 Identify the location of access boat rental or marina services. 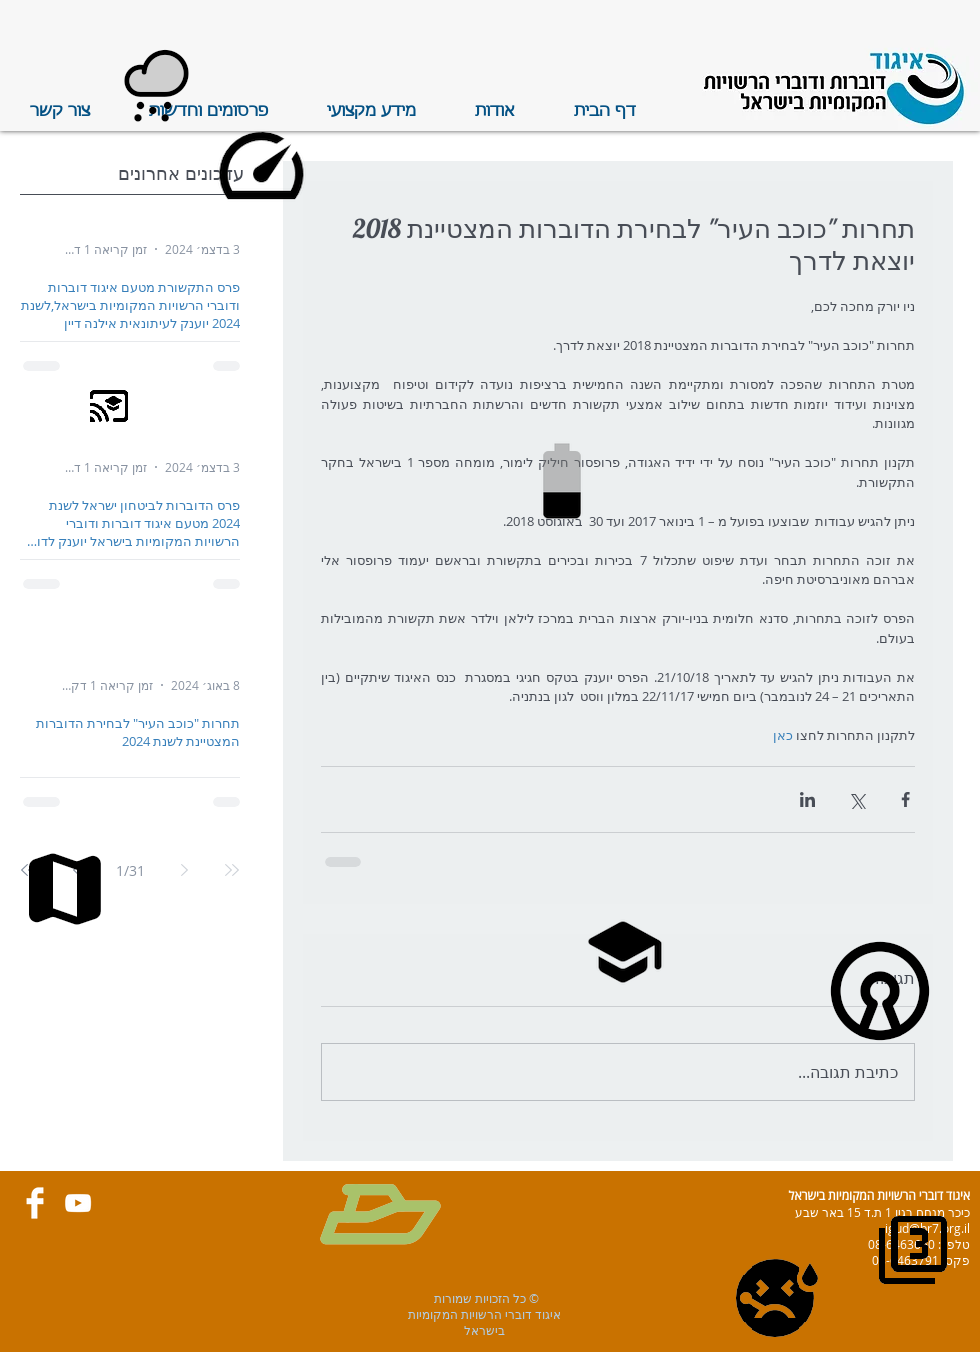
(380, 1211).